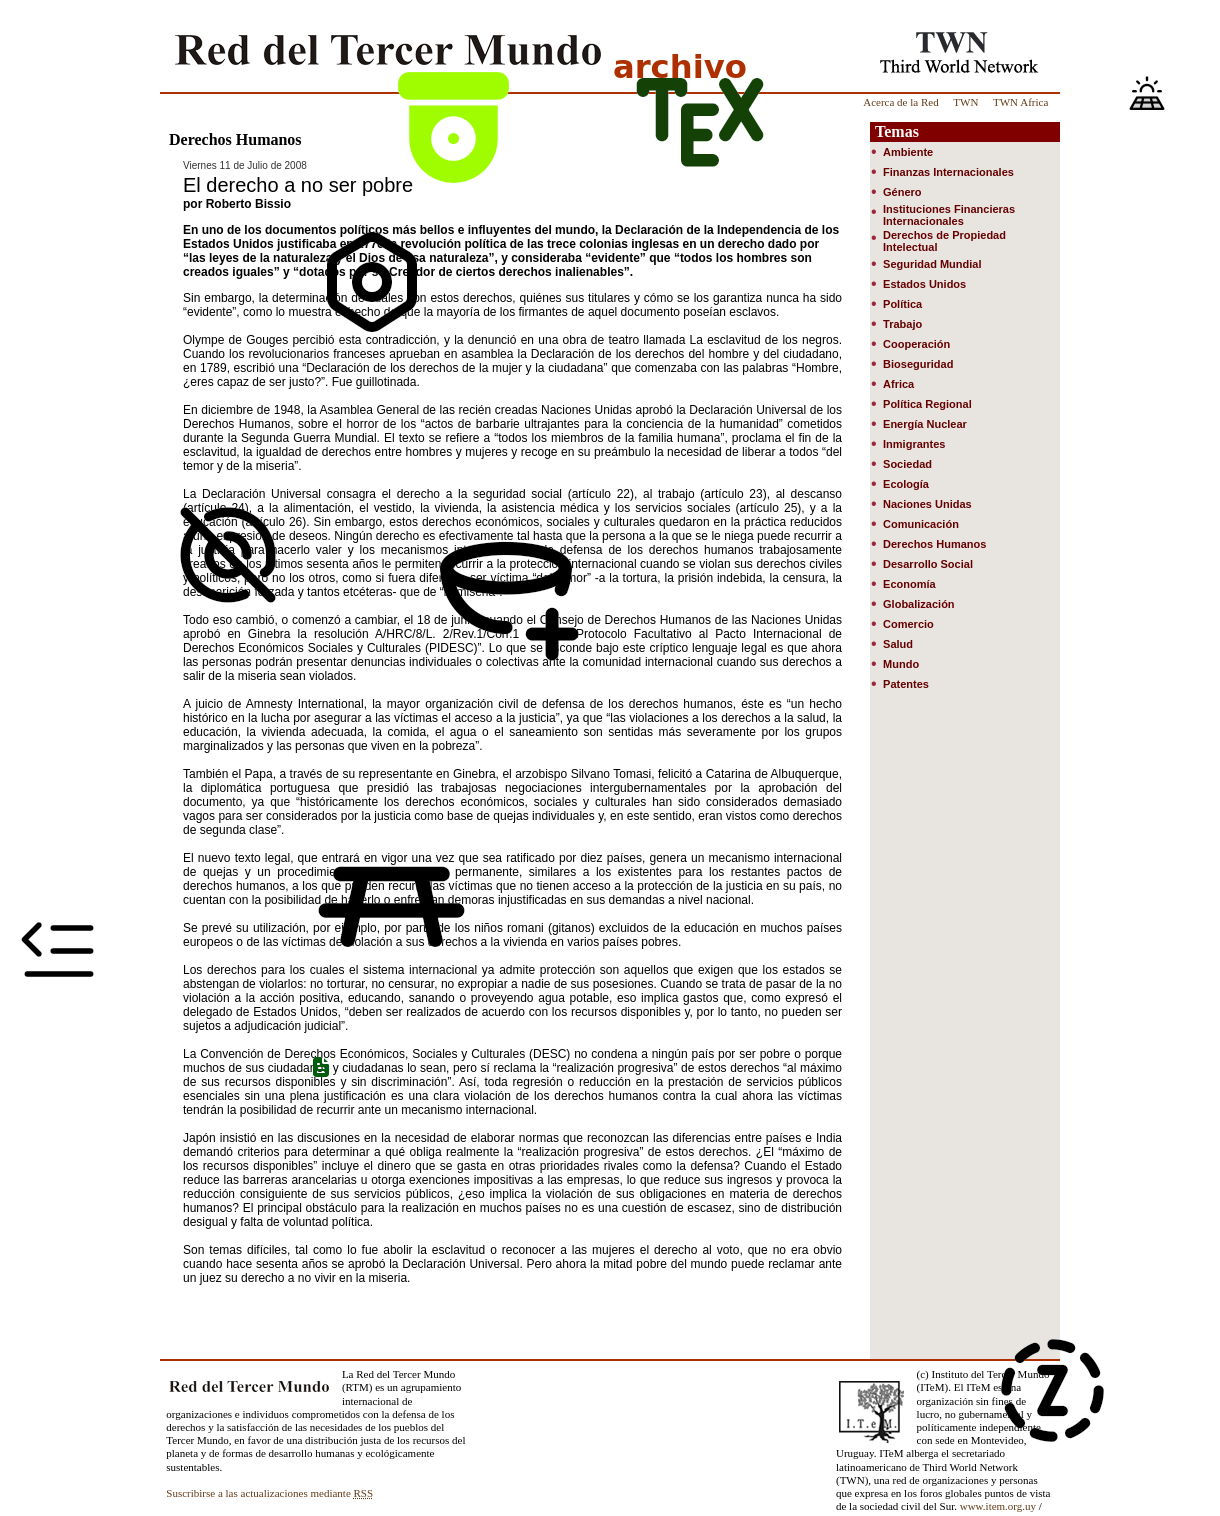 The image size is (1220, 1516). Describe the element at coordinates (59, 951) in the screenshot. I see `decrease text indentation` at that location.